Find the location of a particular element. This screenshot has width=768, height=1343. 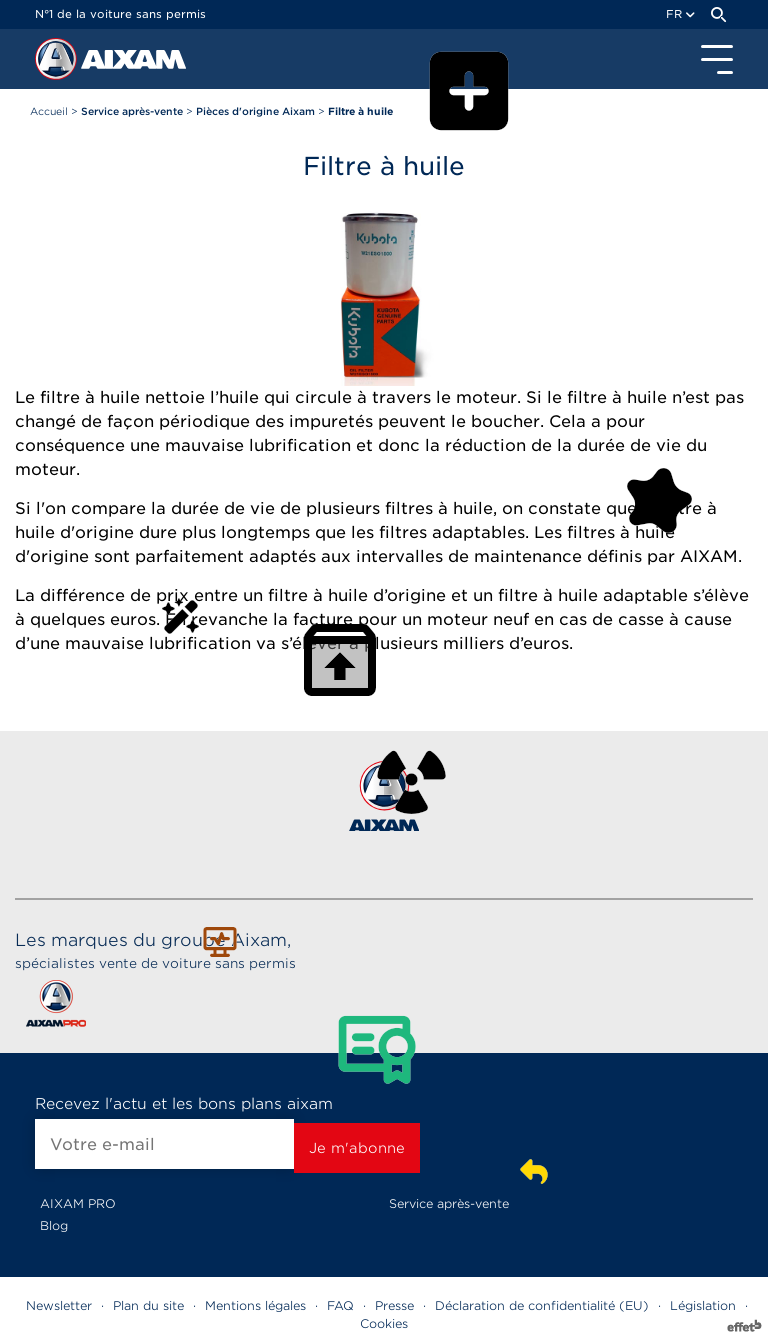

indicates radioactive or hazardous material warning is located at coordinates (411, 779).